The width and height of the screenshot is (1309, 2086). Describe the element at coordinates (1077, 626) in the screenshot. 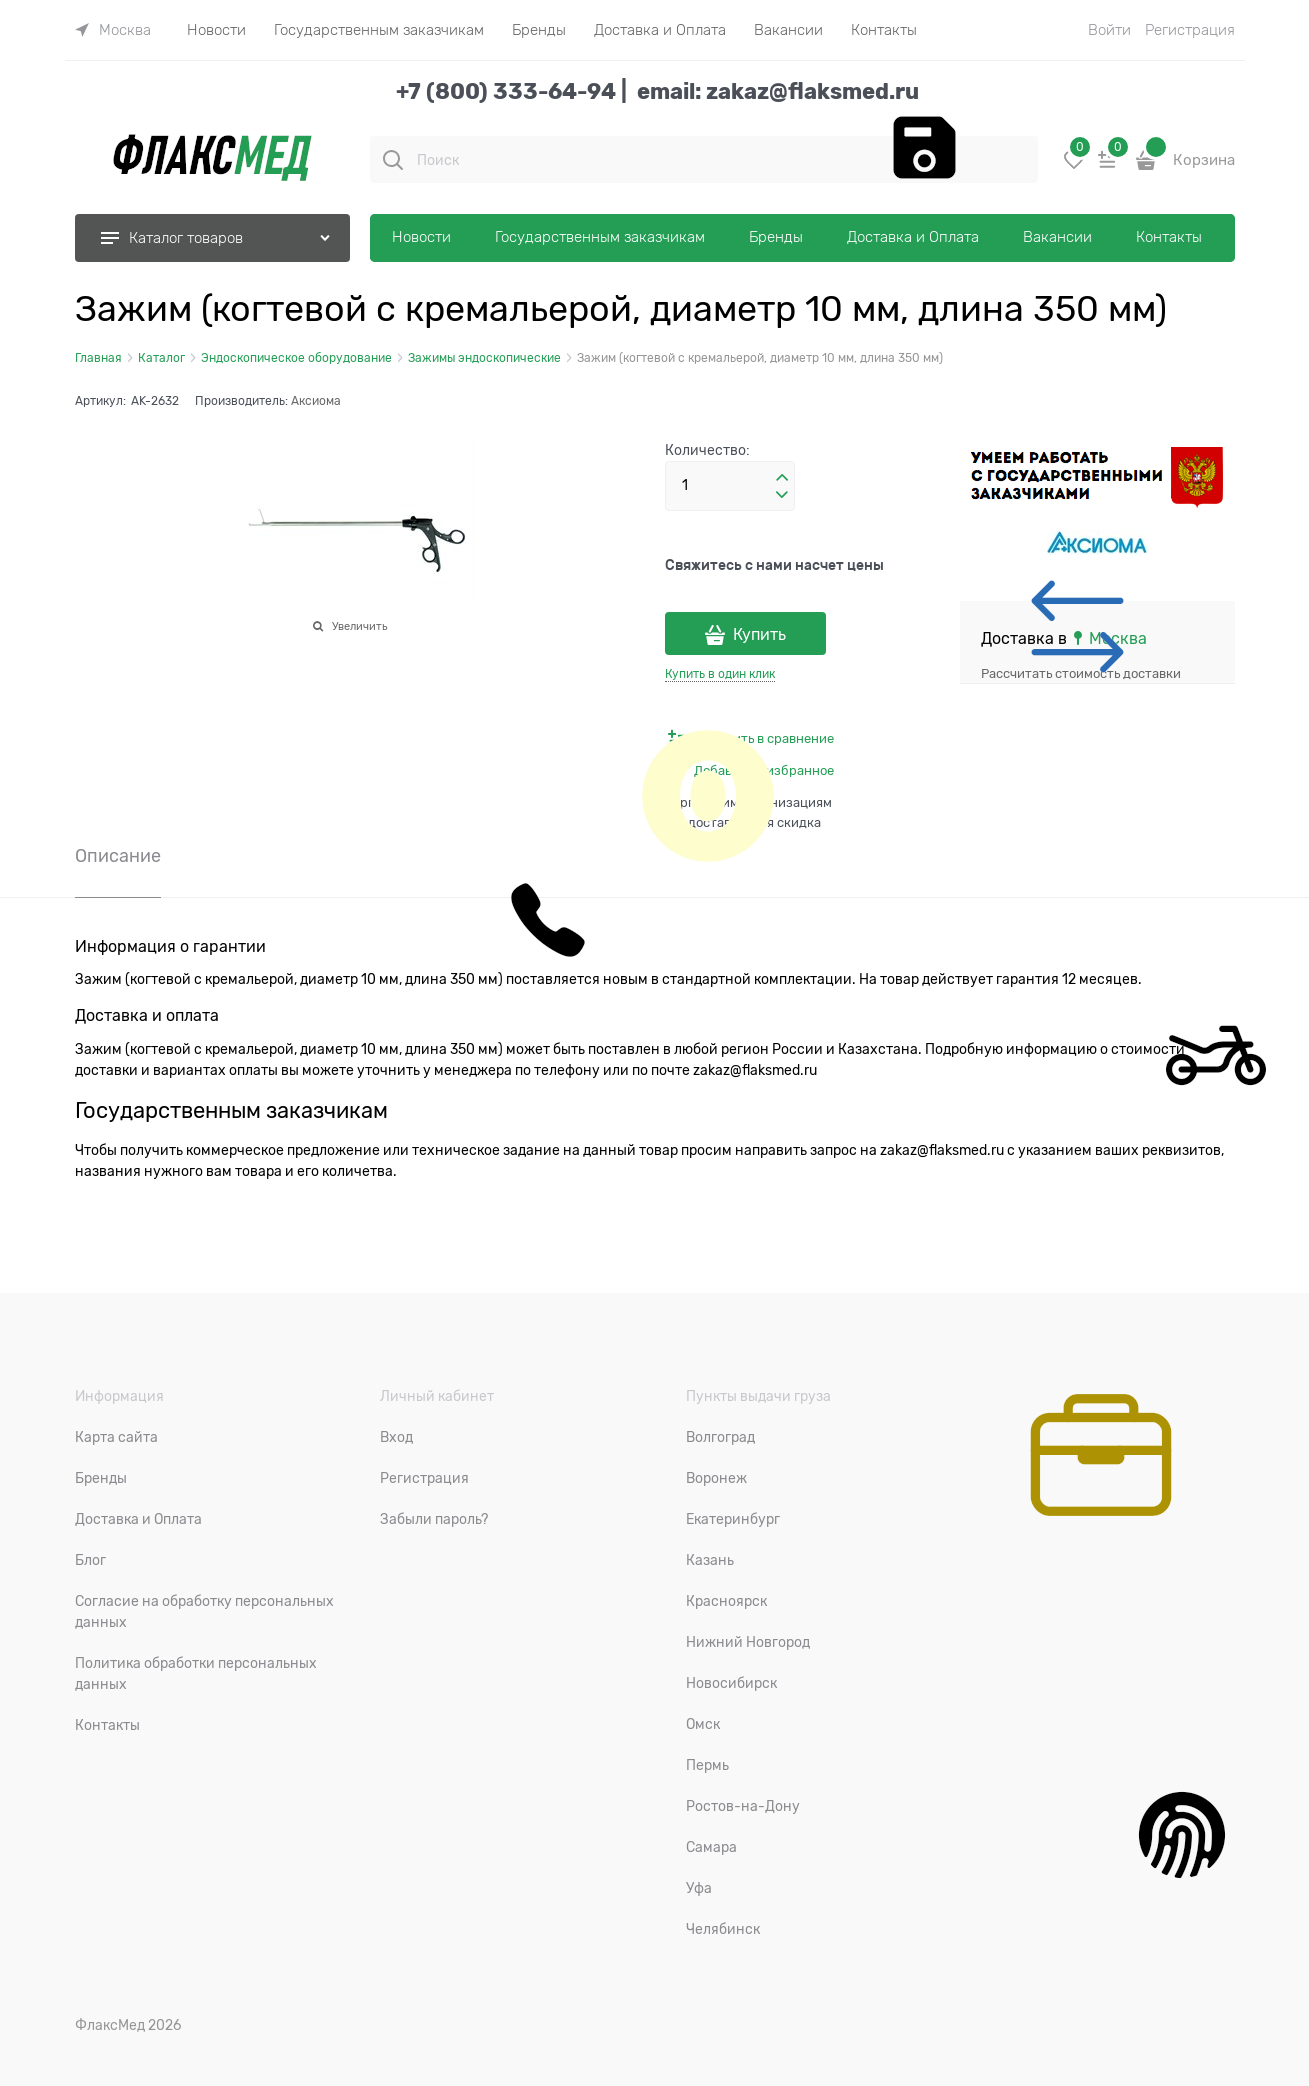

I see `swap or exchange items` at that location.